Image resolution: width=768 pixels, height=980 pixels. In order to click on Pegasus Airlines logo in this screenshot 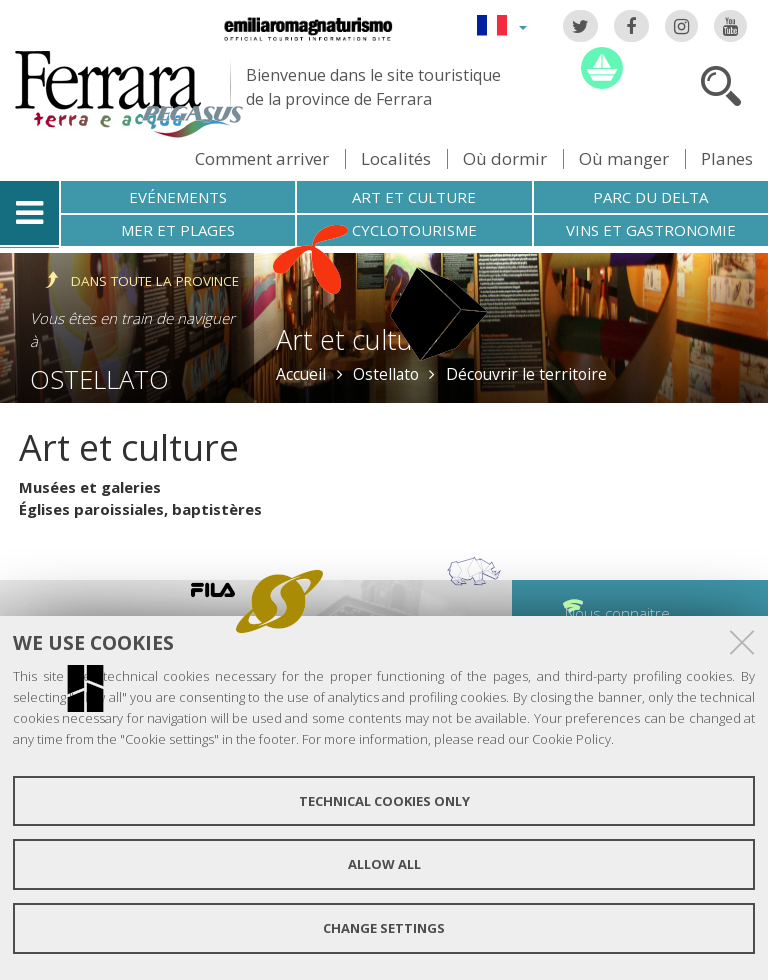, I will do `click(192, 114)`.